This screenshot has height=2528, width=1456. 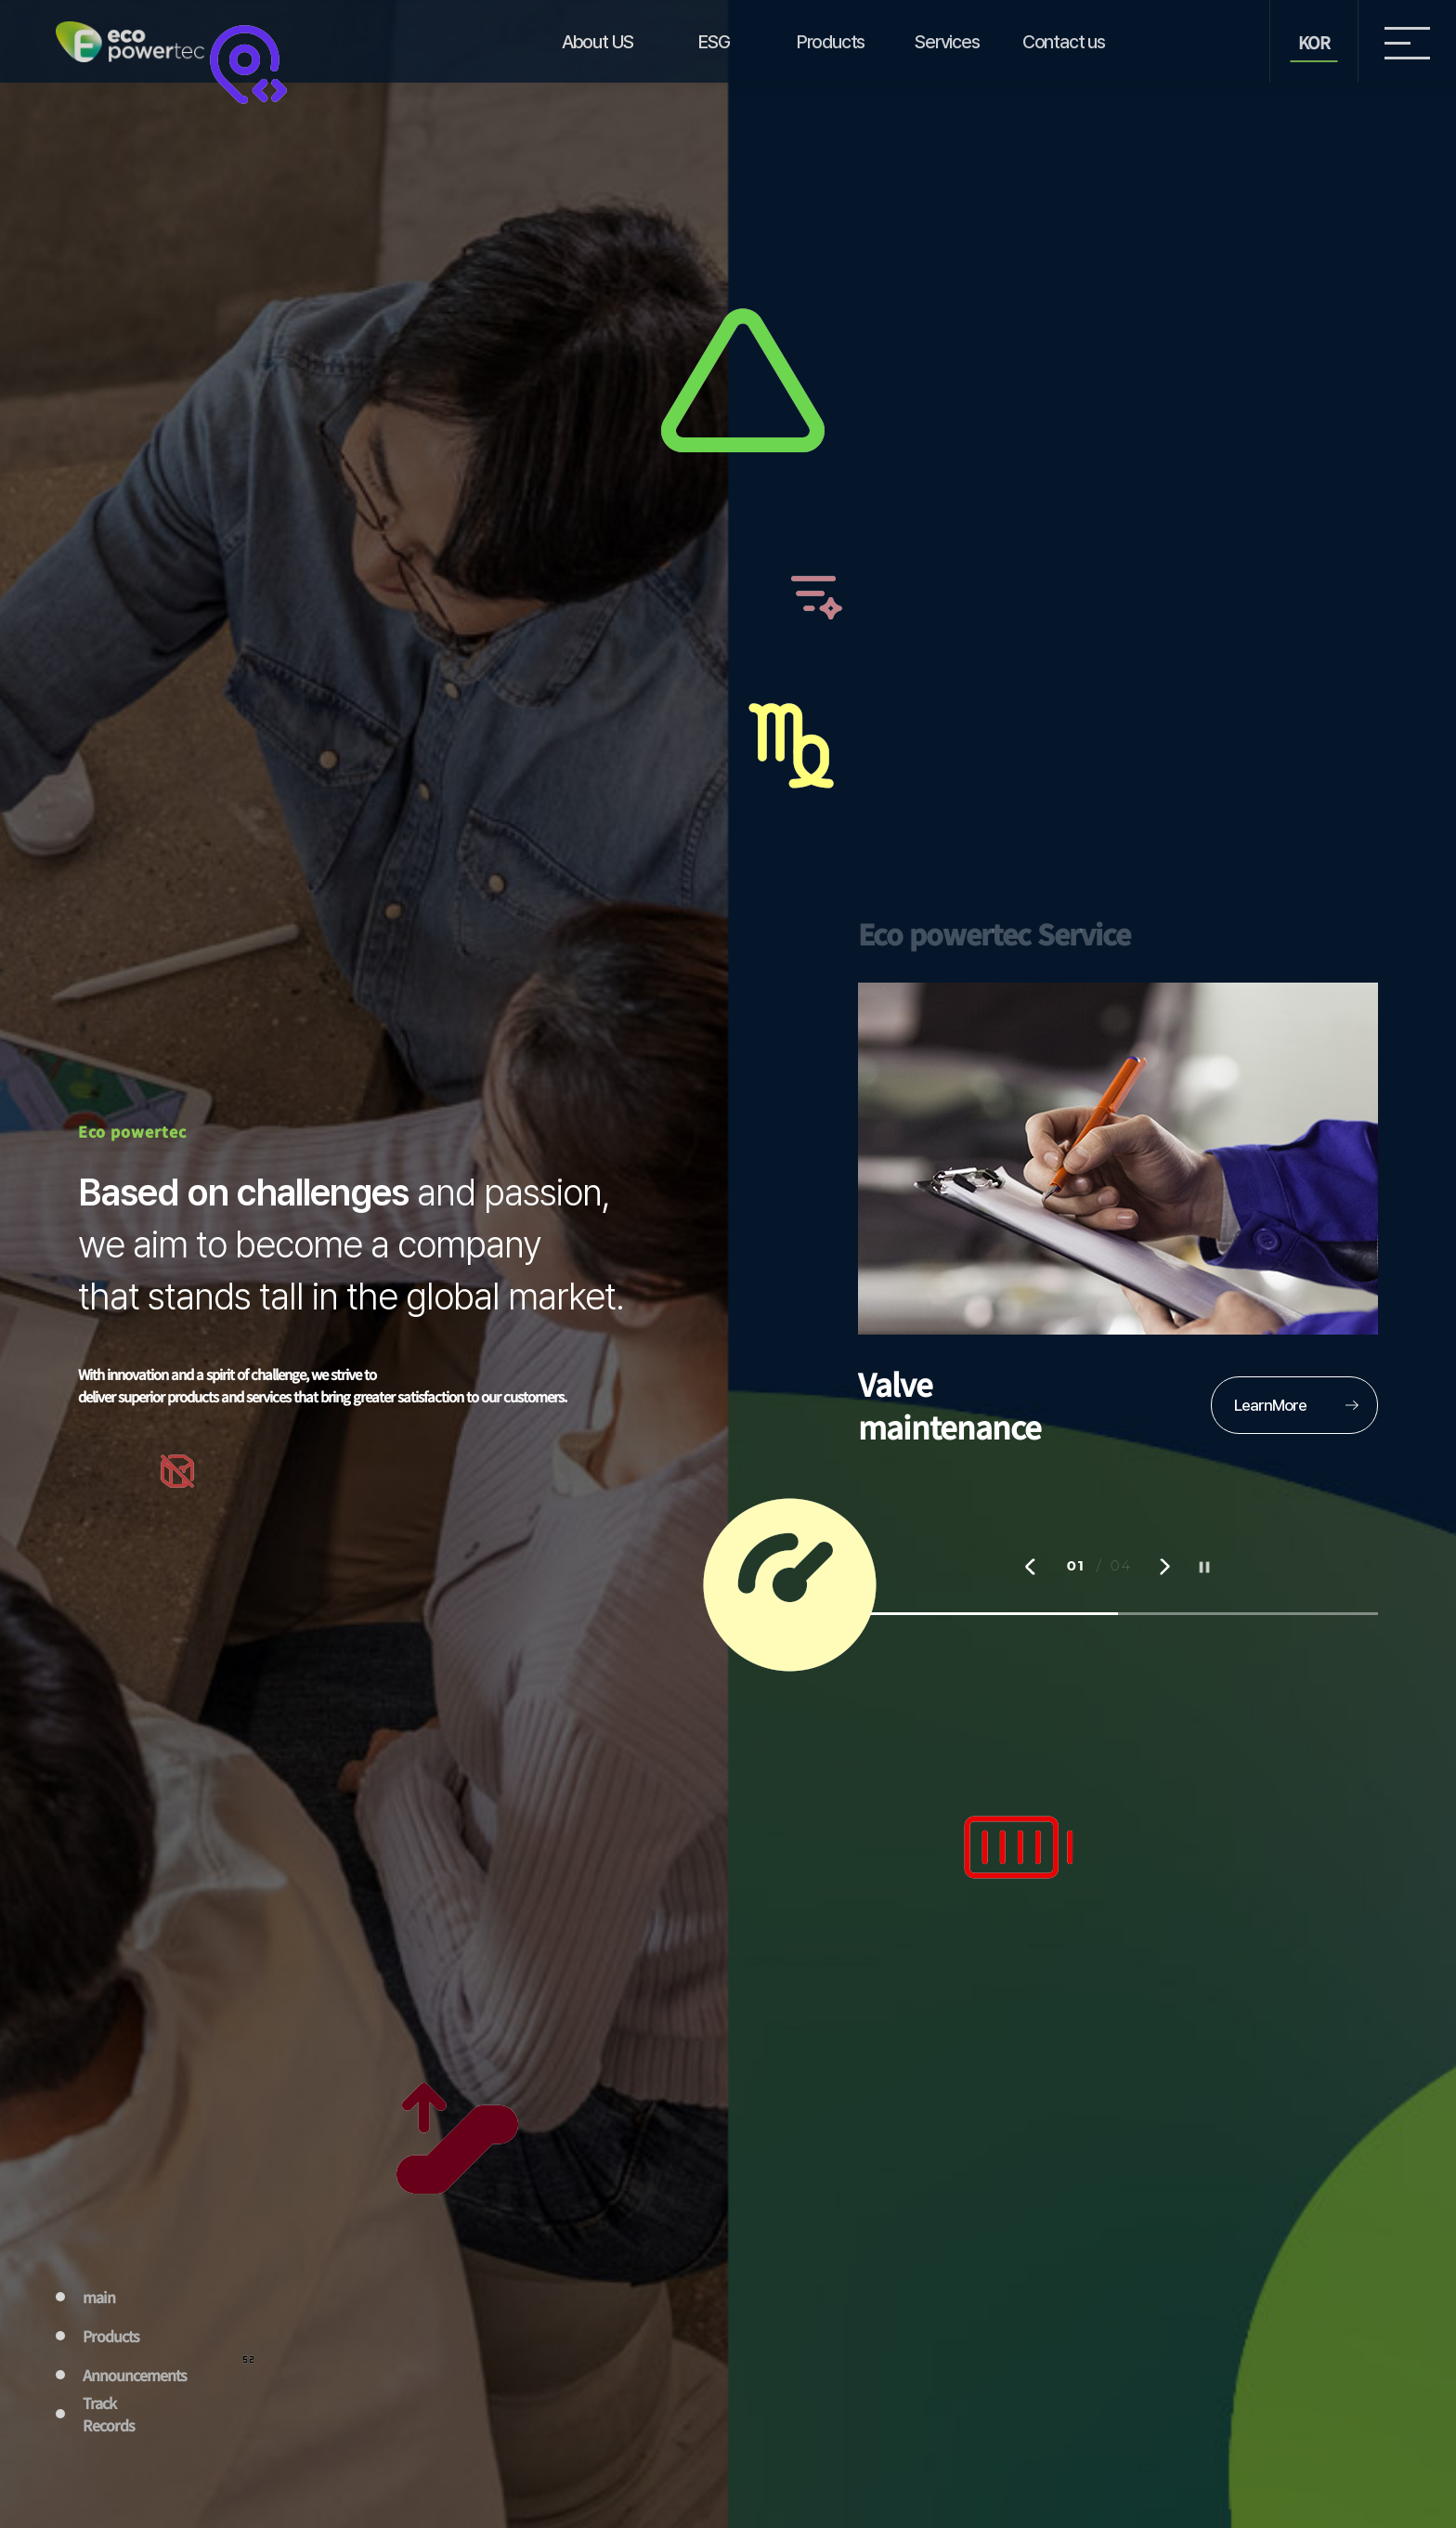 I want to click on indicates battery is fully charged, so click(x=1017, y=1847).